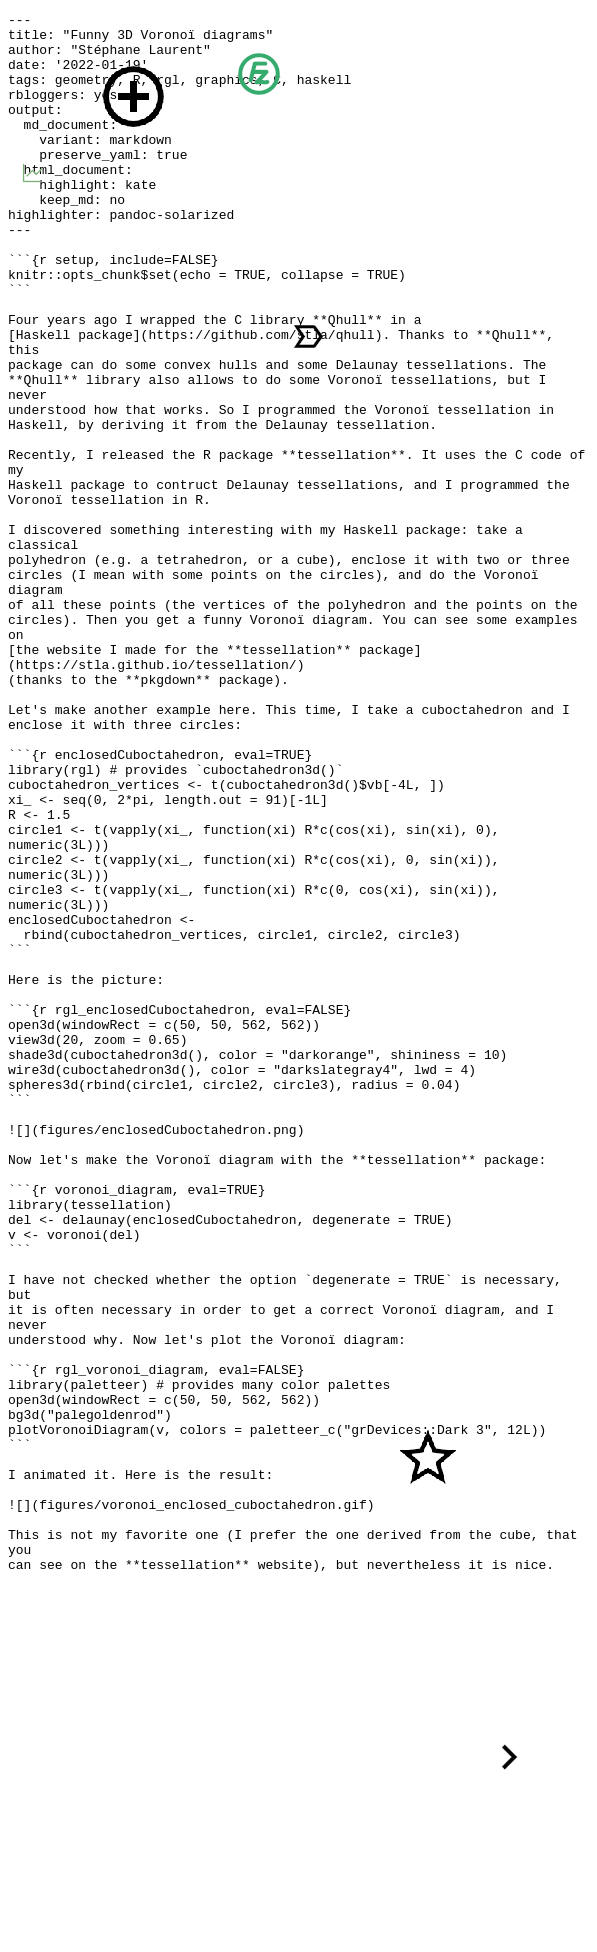 Image resolution: width=597 pixels, height=1952 pixels. What do you see at coordinates (259, 74) in the screenshot?
I see `open filezilla ftp client` at bounding box center [259, 74].